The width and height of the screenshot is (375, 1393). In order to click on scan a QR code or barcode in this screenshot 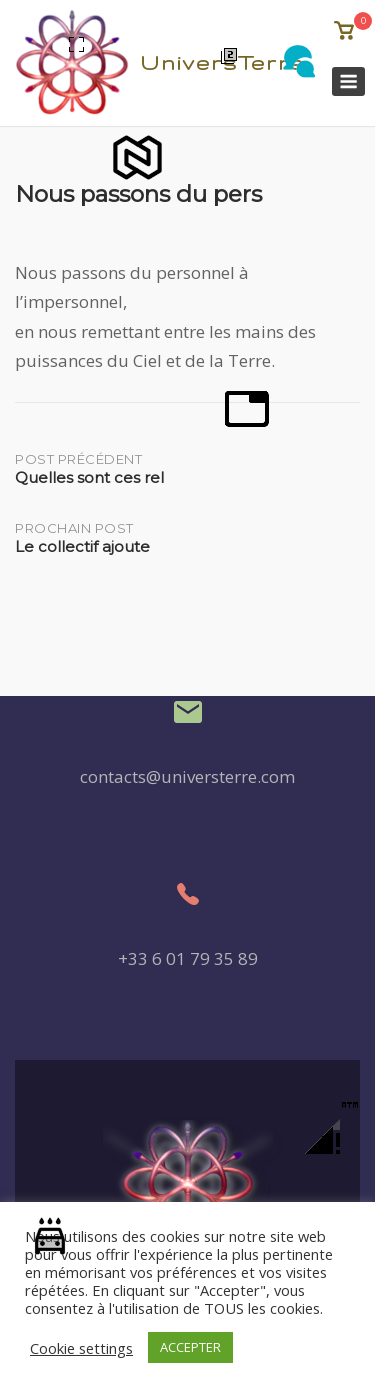, I will do `click(76, 44)`.